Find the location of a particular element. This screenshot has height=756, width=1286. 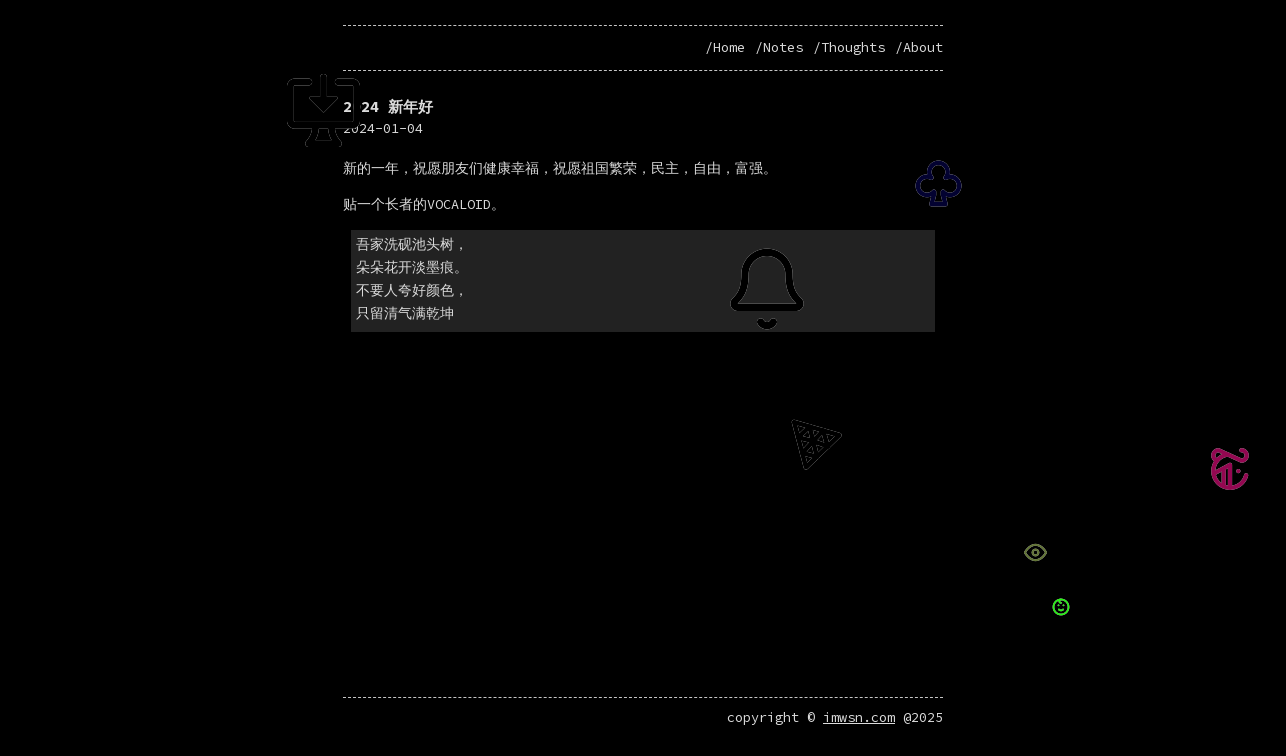

open the New York Times app is located at coordinates (1230, 469).